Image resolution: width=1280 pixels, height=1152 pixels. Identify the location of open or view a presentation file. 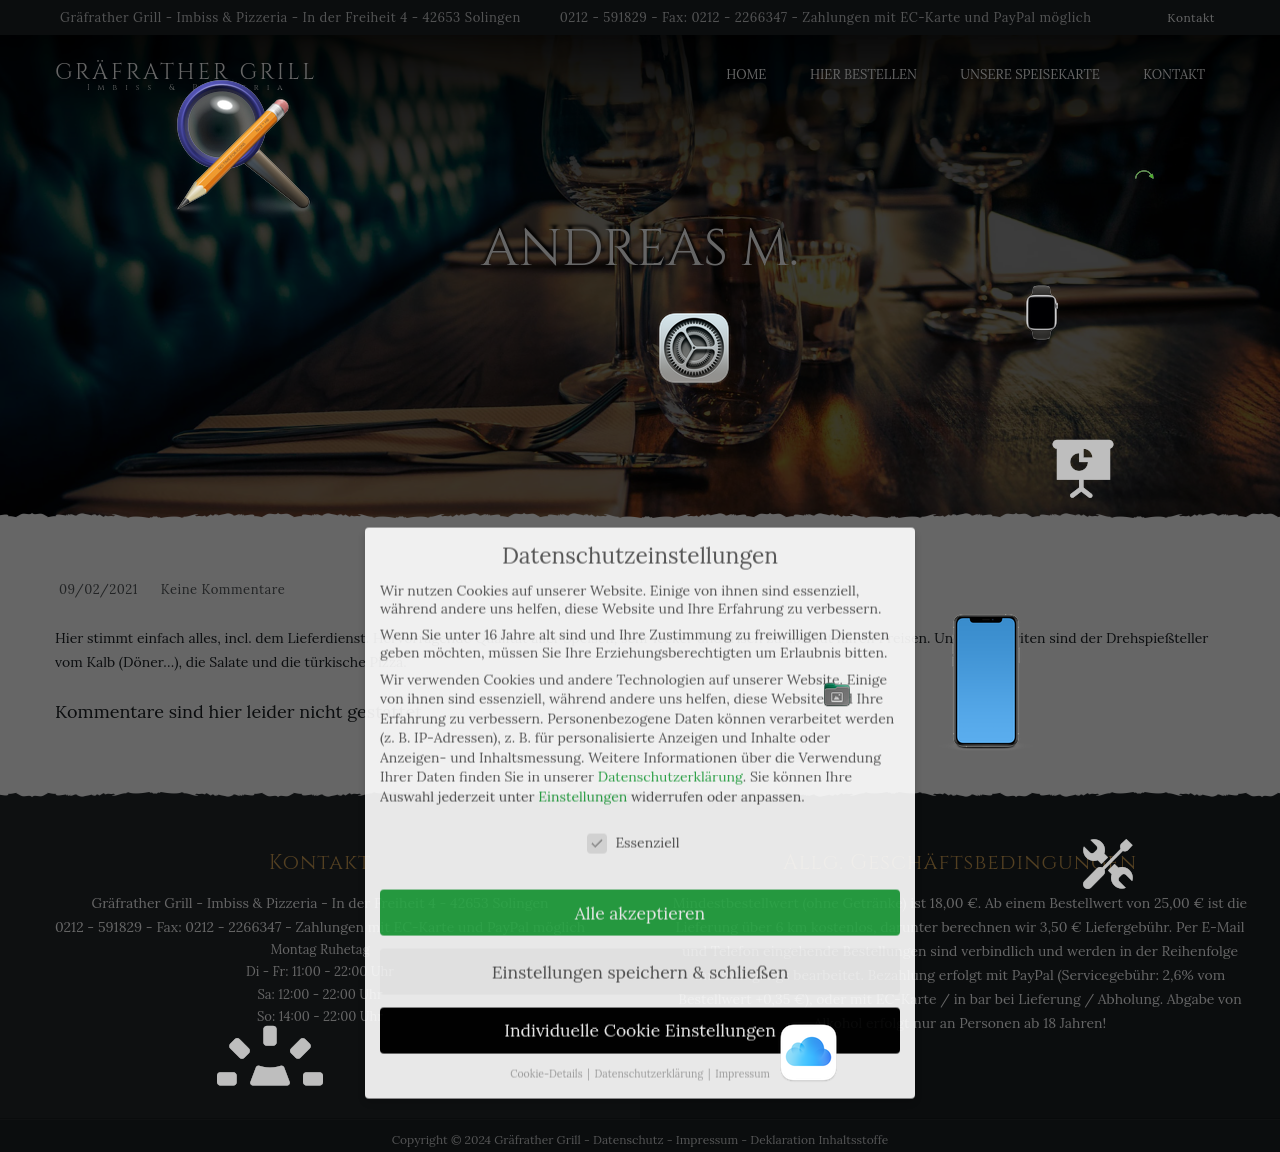
(1083, 466).